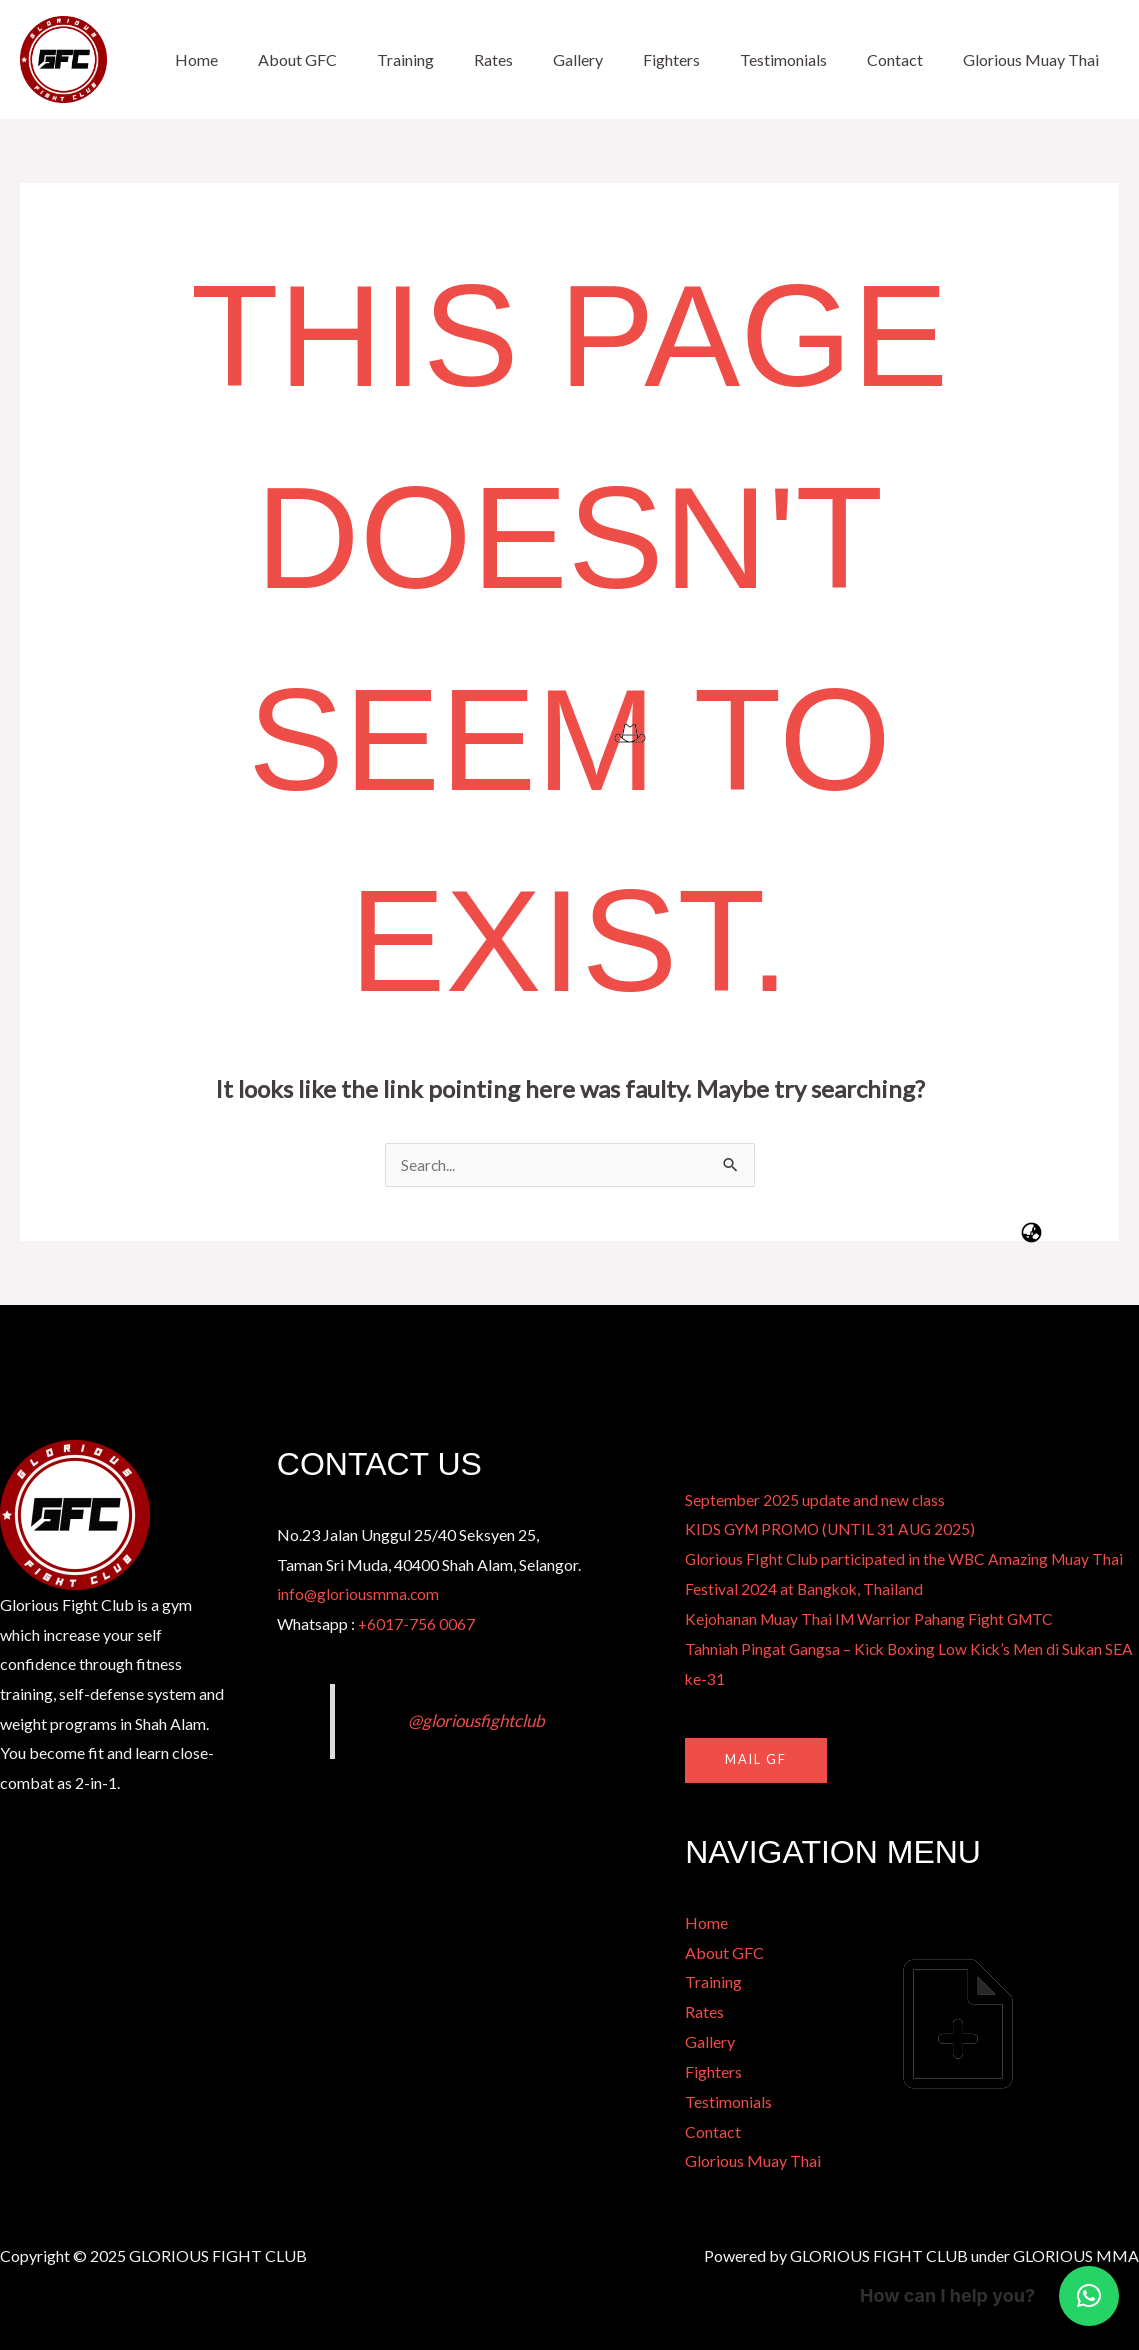 Image resolution: width=1139 pixels, height=2350 pixels. I want to click on select cowboy hat avatar or profile accessory, so click(630, 734).